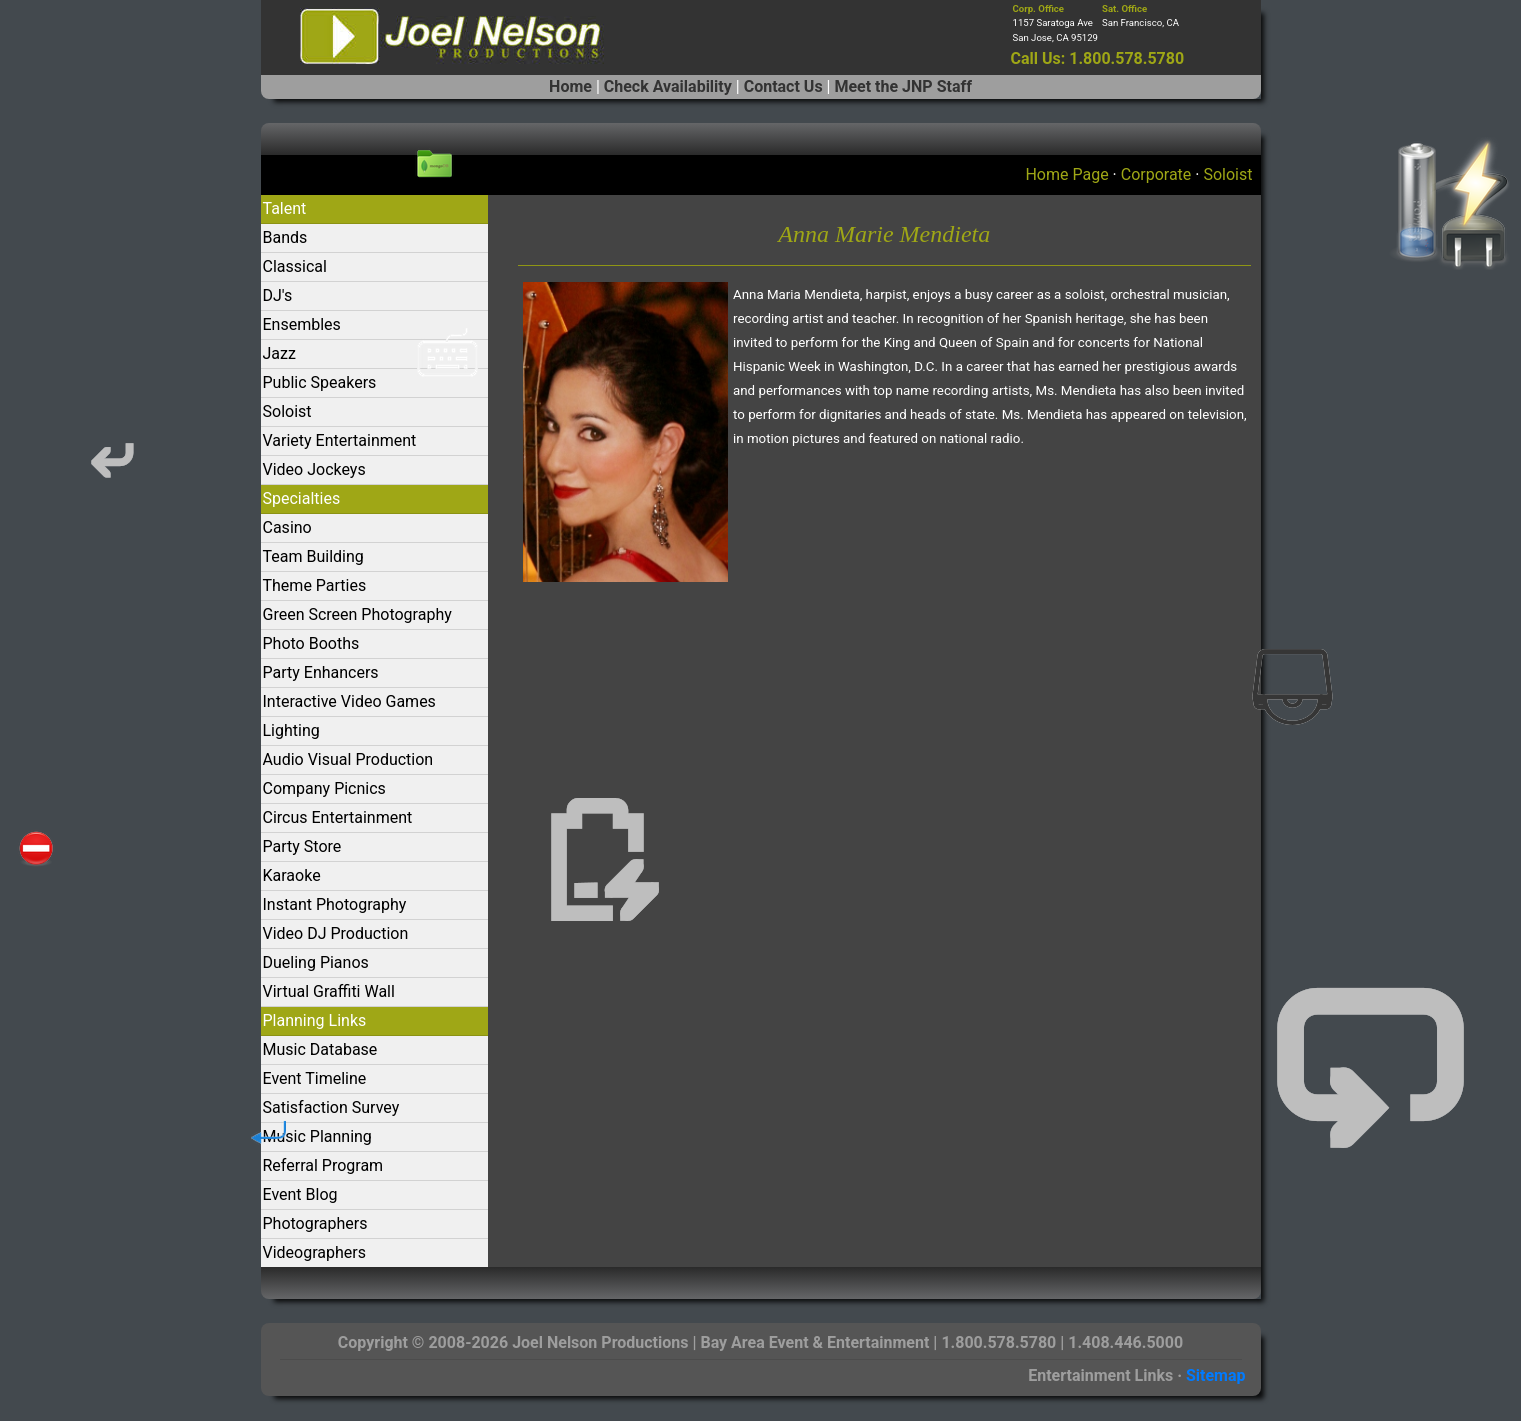 Image resolution: width=1521 pixels, height=1421 pixels. What do you see at coordinates (36, 848) in the screenshot?
I see `indicates an error or critical issue has occurred` at bounding box center [36, 848].